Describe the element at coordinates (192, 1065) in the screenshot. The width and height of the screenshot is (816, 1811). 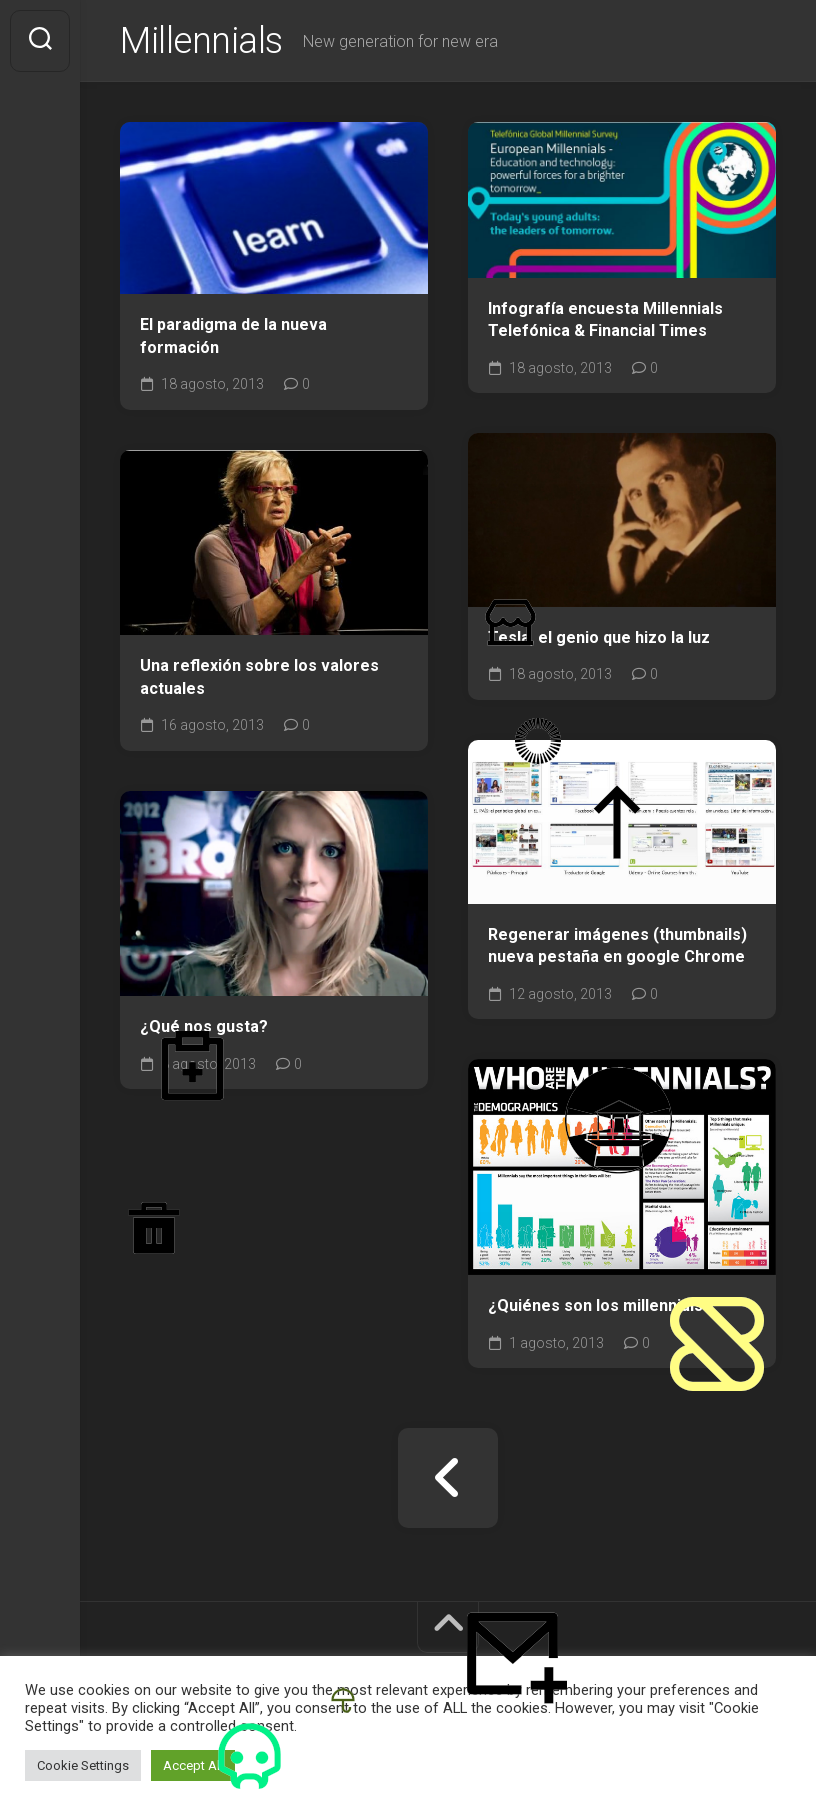
I see `view medical records or health dossier` at that location.